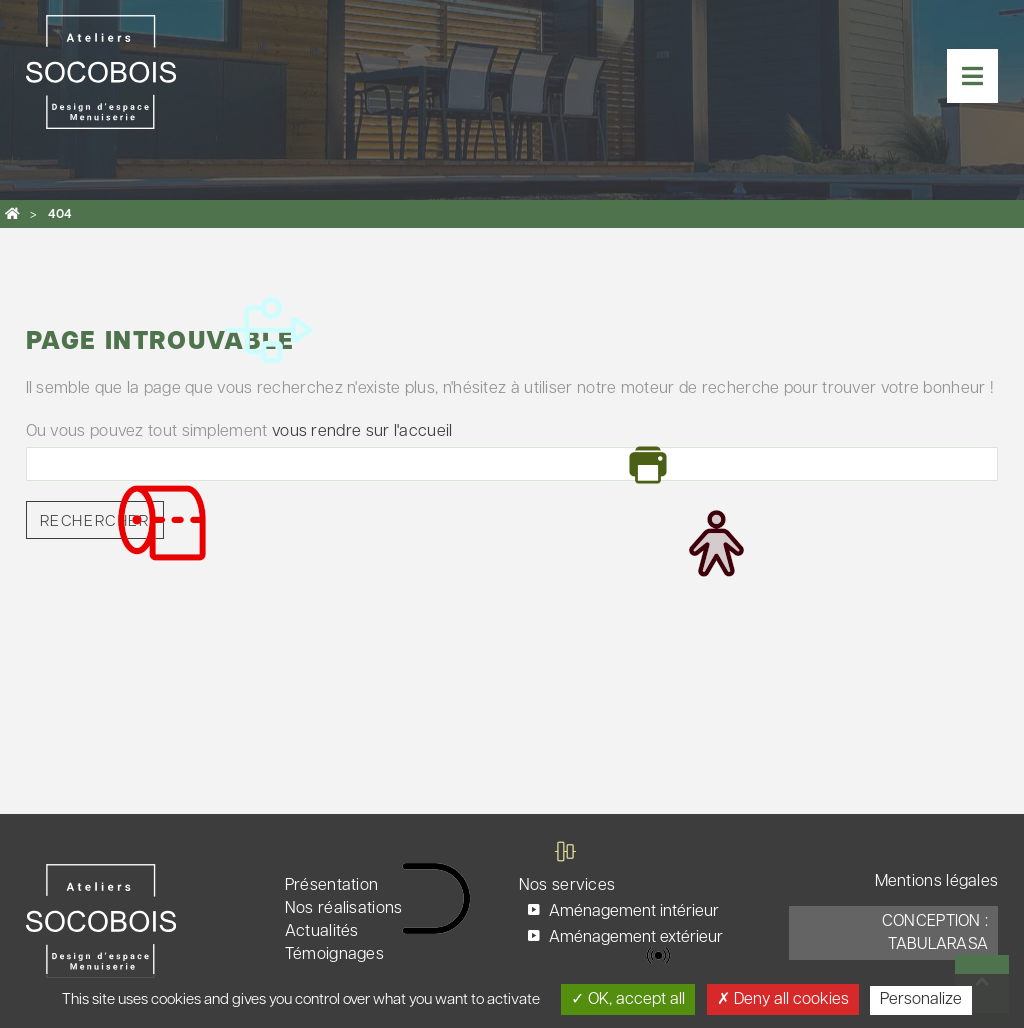 The height and width of the screenshot is (1028, 1024). I want to click on indicates restroom or bathroom location, so click(162, 523).